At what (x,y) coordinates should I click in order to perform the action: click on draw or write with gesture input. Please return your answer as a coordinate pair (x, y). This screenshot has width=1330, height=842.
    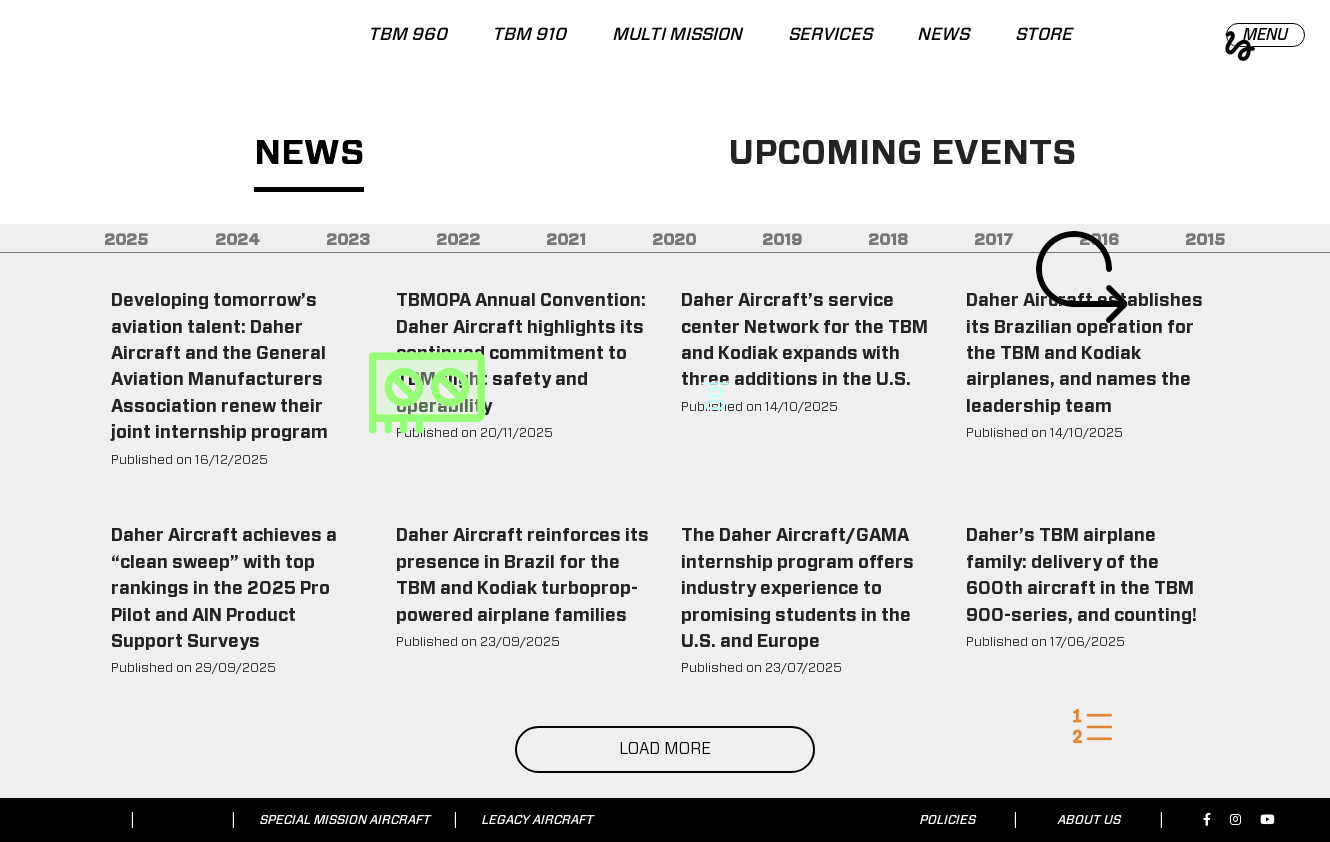
    Looking at the image, I should click on (1240, 46).